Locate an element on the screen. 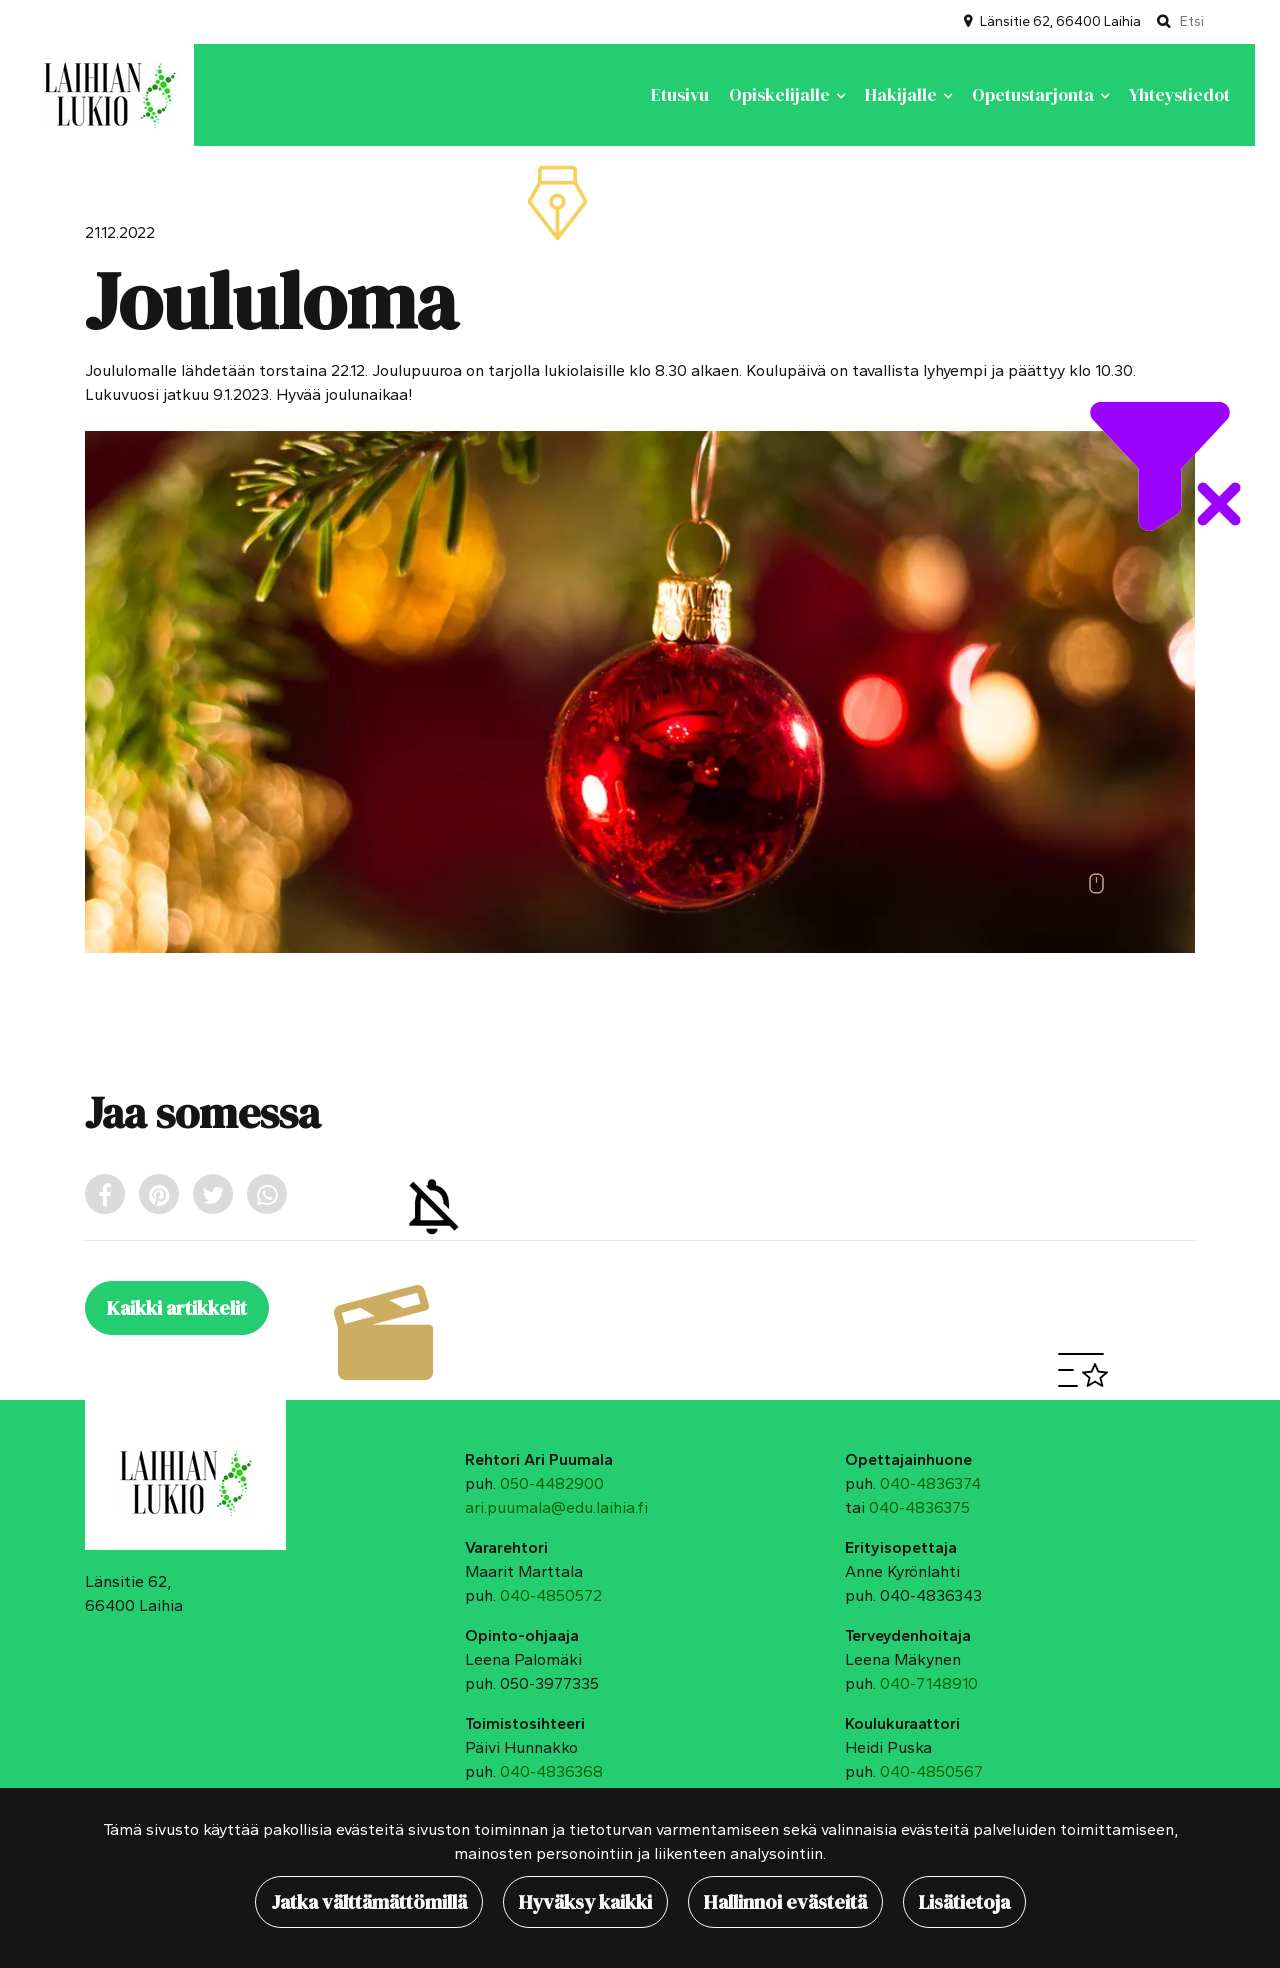  view your favorites list is located at coordinates (1081, 1370).